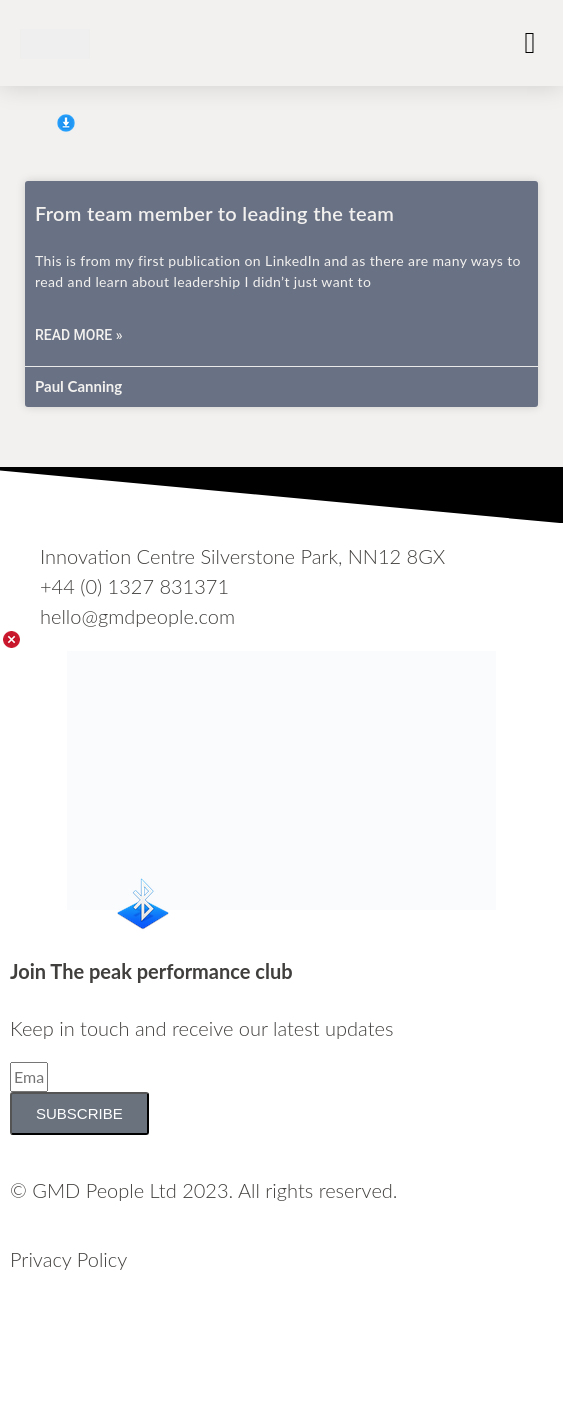  Describe the element at coordinates (11, 639) in the screenshot. I see `close or exit the application` at that location.